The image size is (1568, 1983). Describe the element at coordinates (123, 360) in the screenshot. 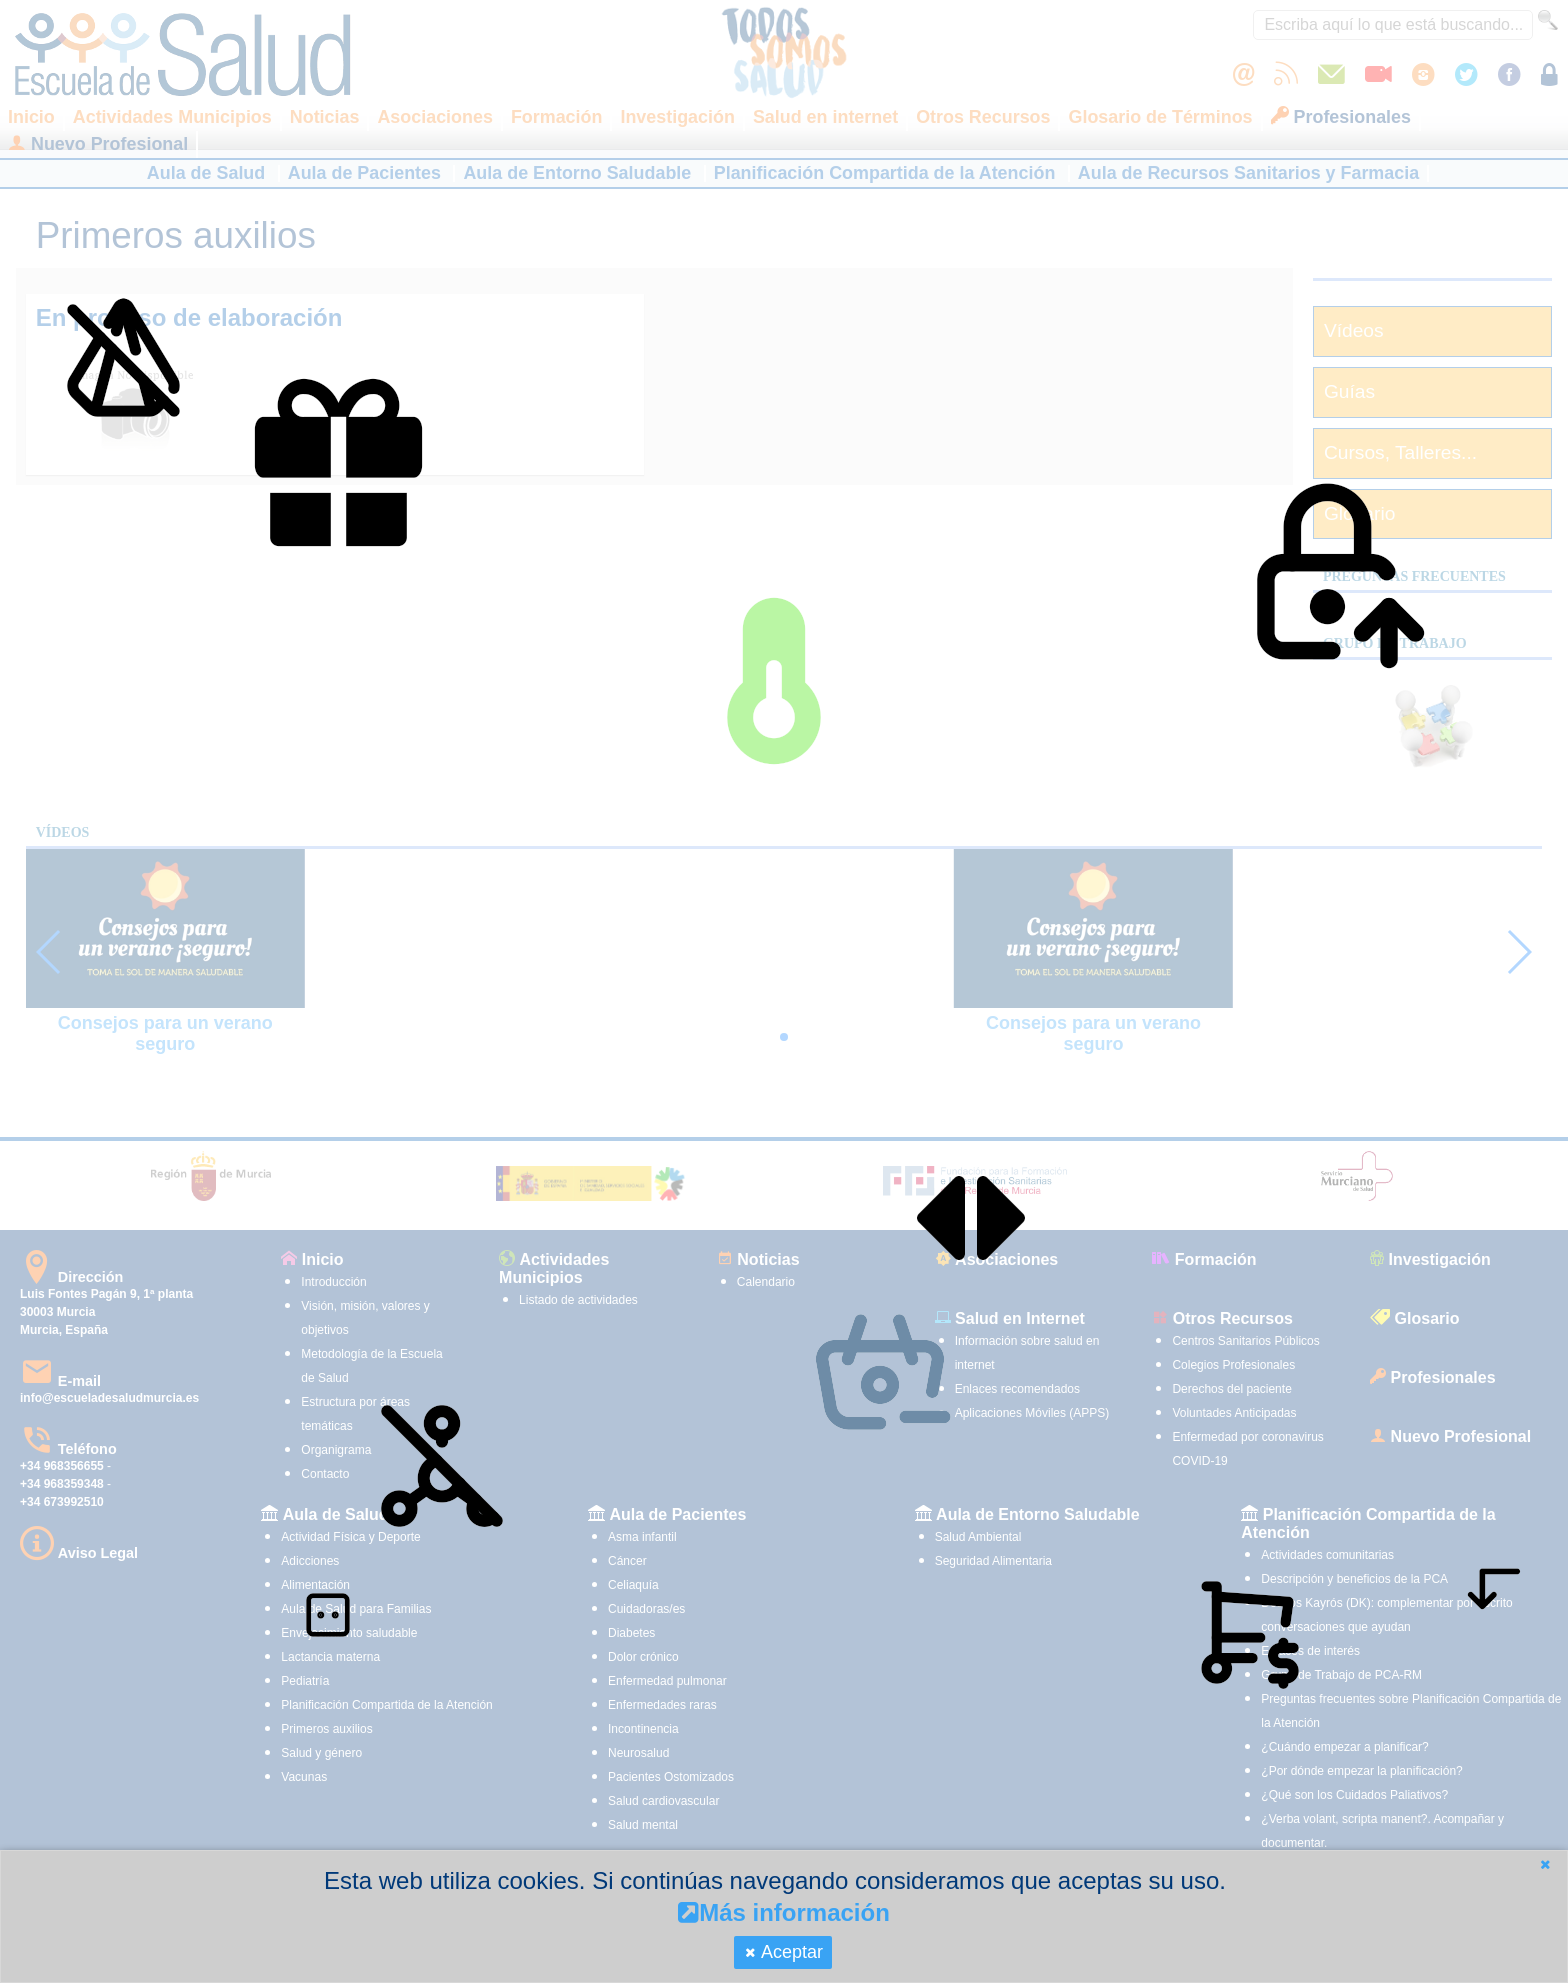

I see `disable 3D object rendering` at that location.